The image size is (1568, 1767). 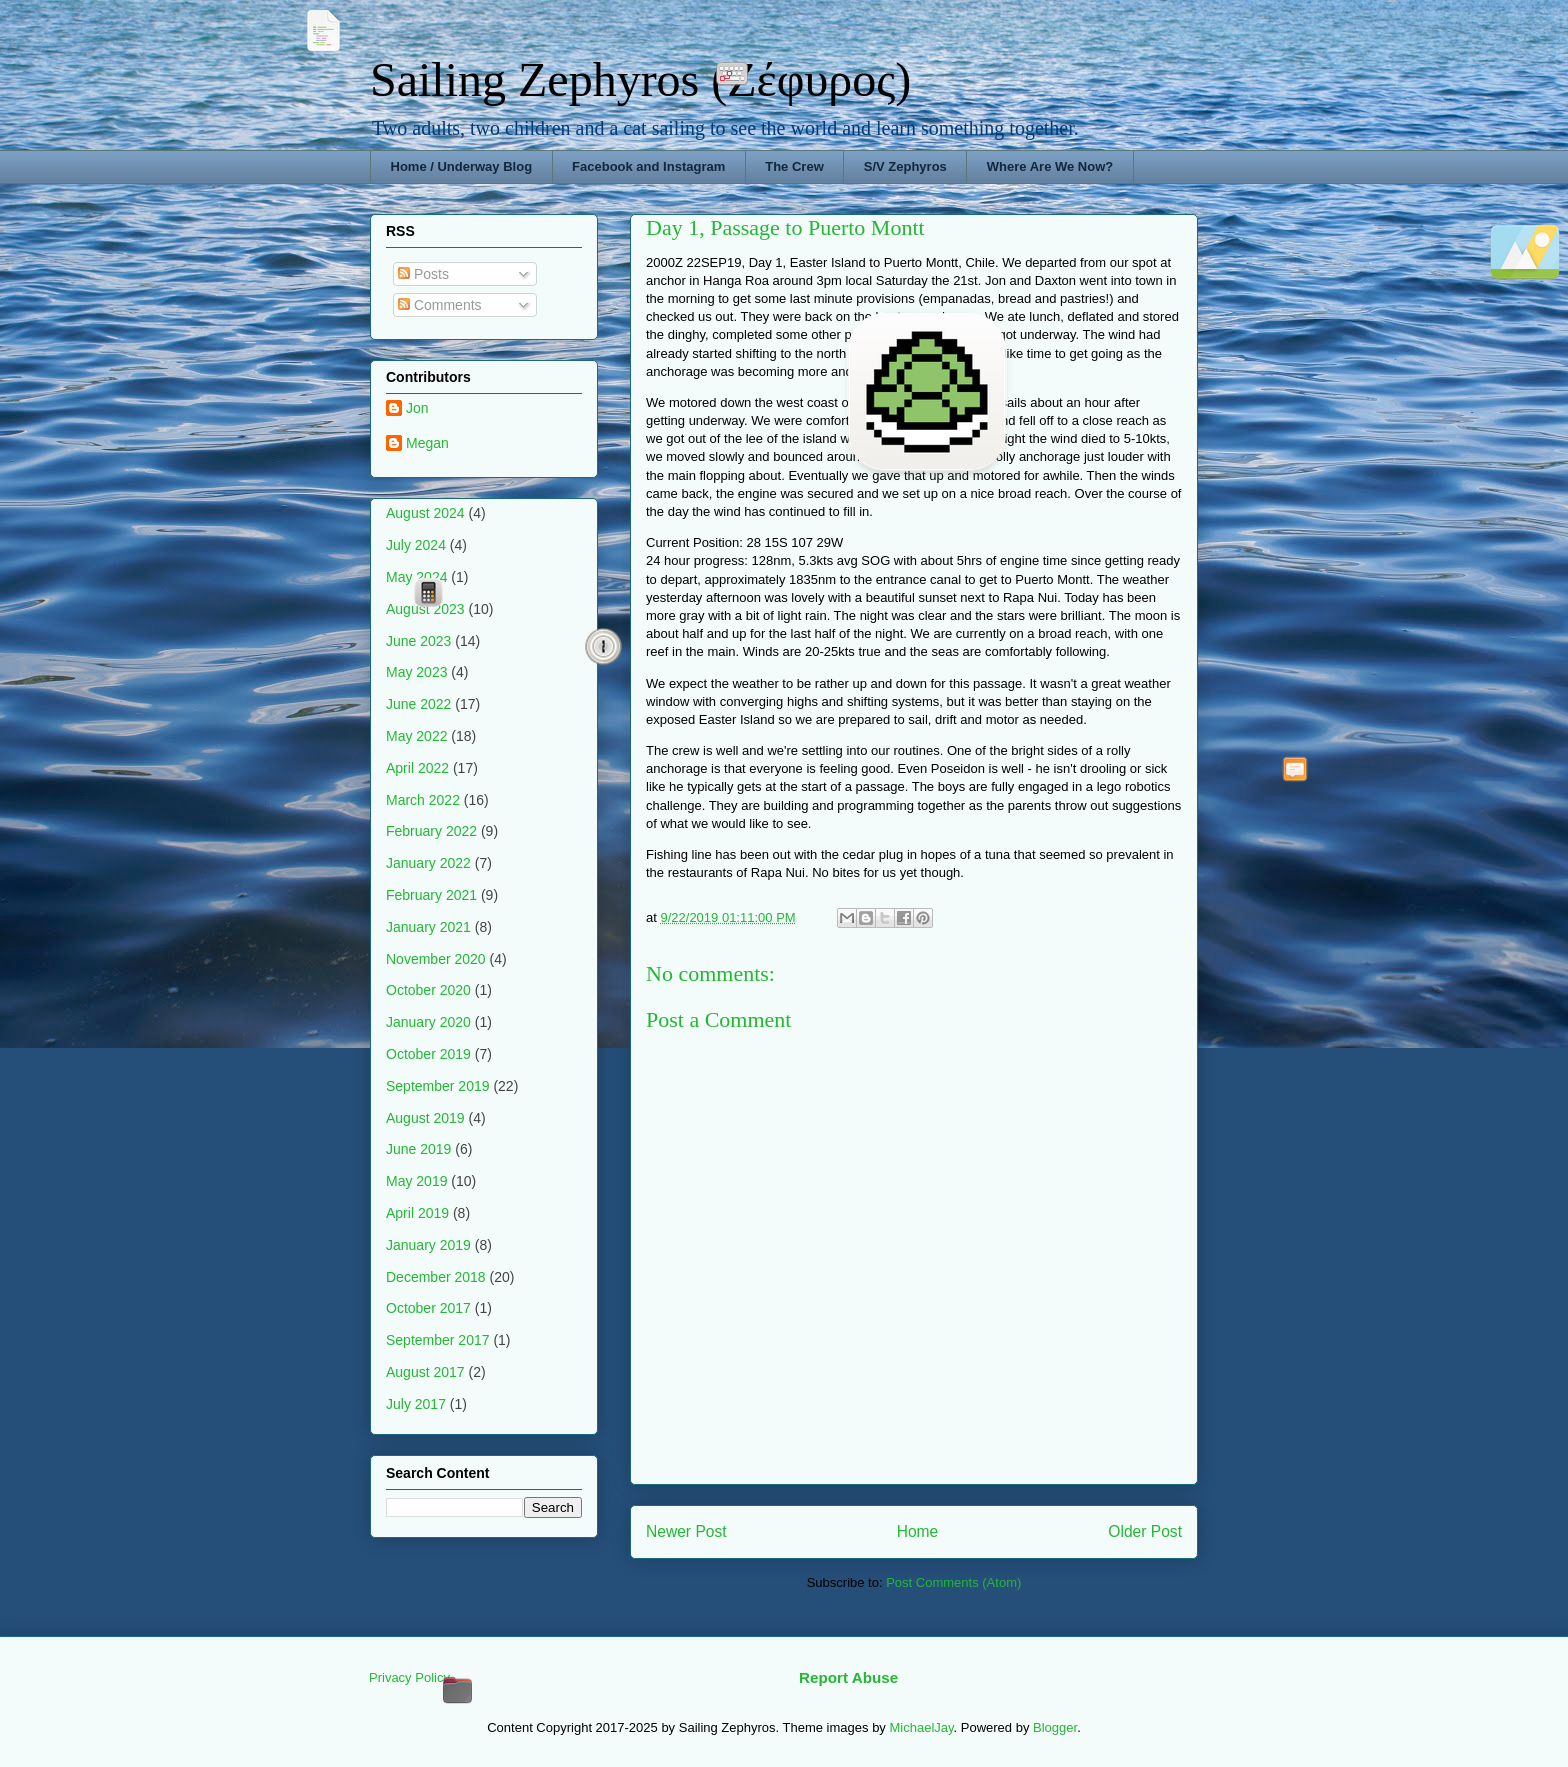 What do you see at coordinates (323, 30) in the screenshot?
I see `a COBOL source code file` at bounding box center [323, 30].